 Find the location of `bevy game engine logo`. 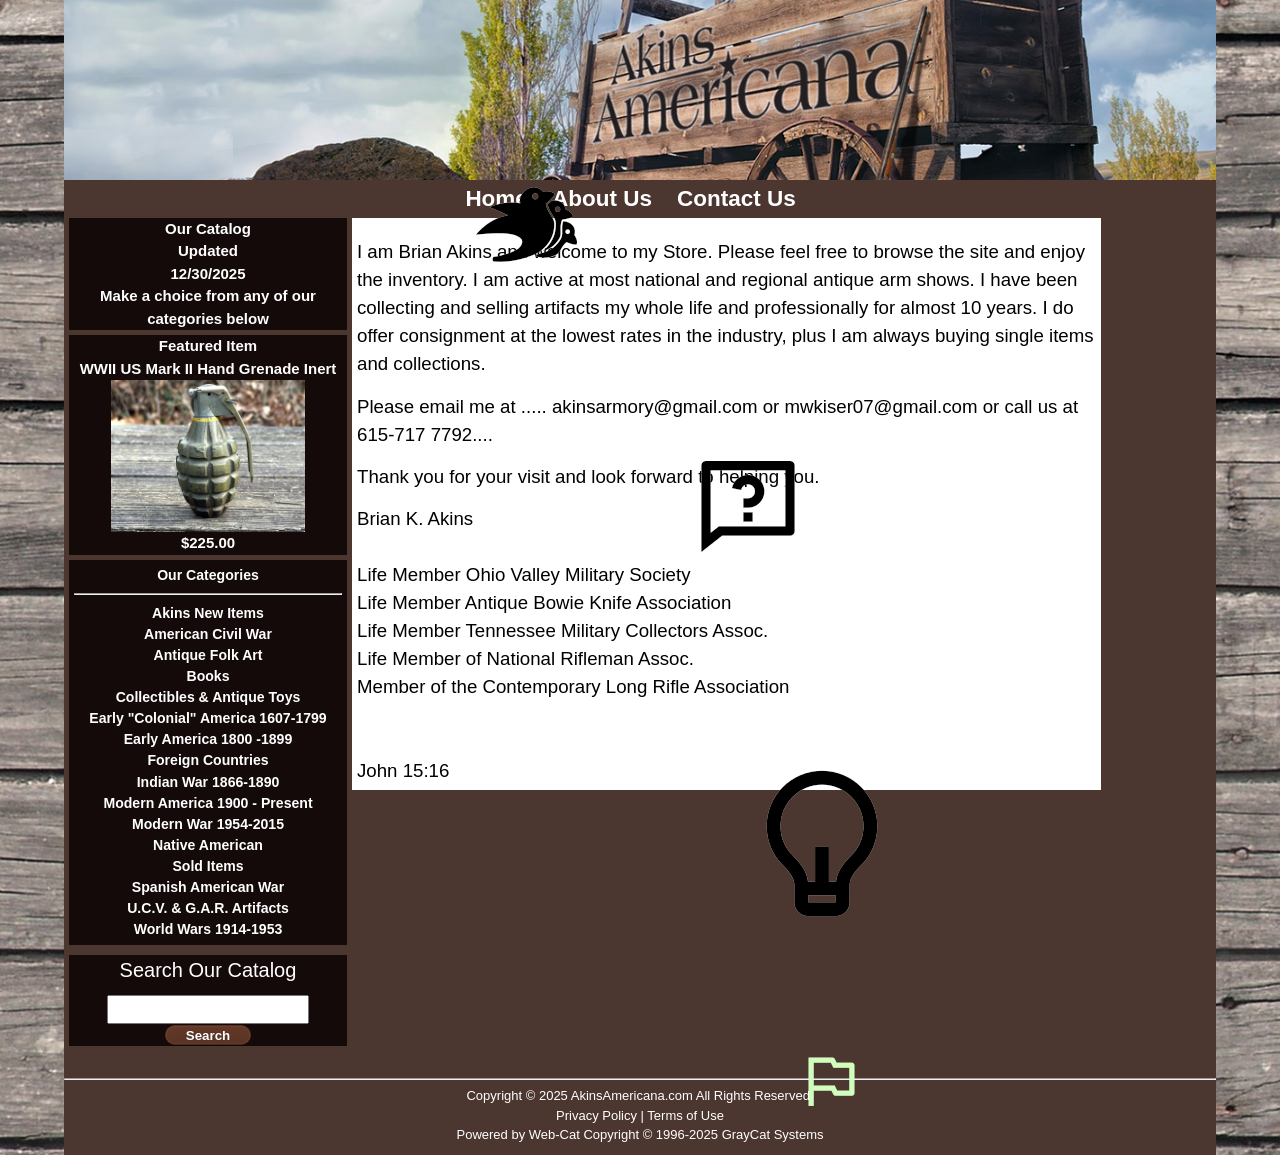

bevy game engine logo is located at coordinates (526, 224).